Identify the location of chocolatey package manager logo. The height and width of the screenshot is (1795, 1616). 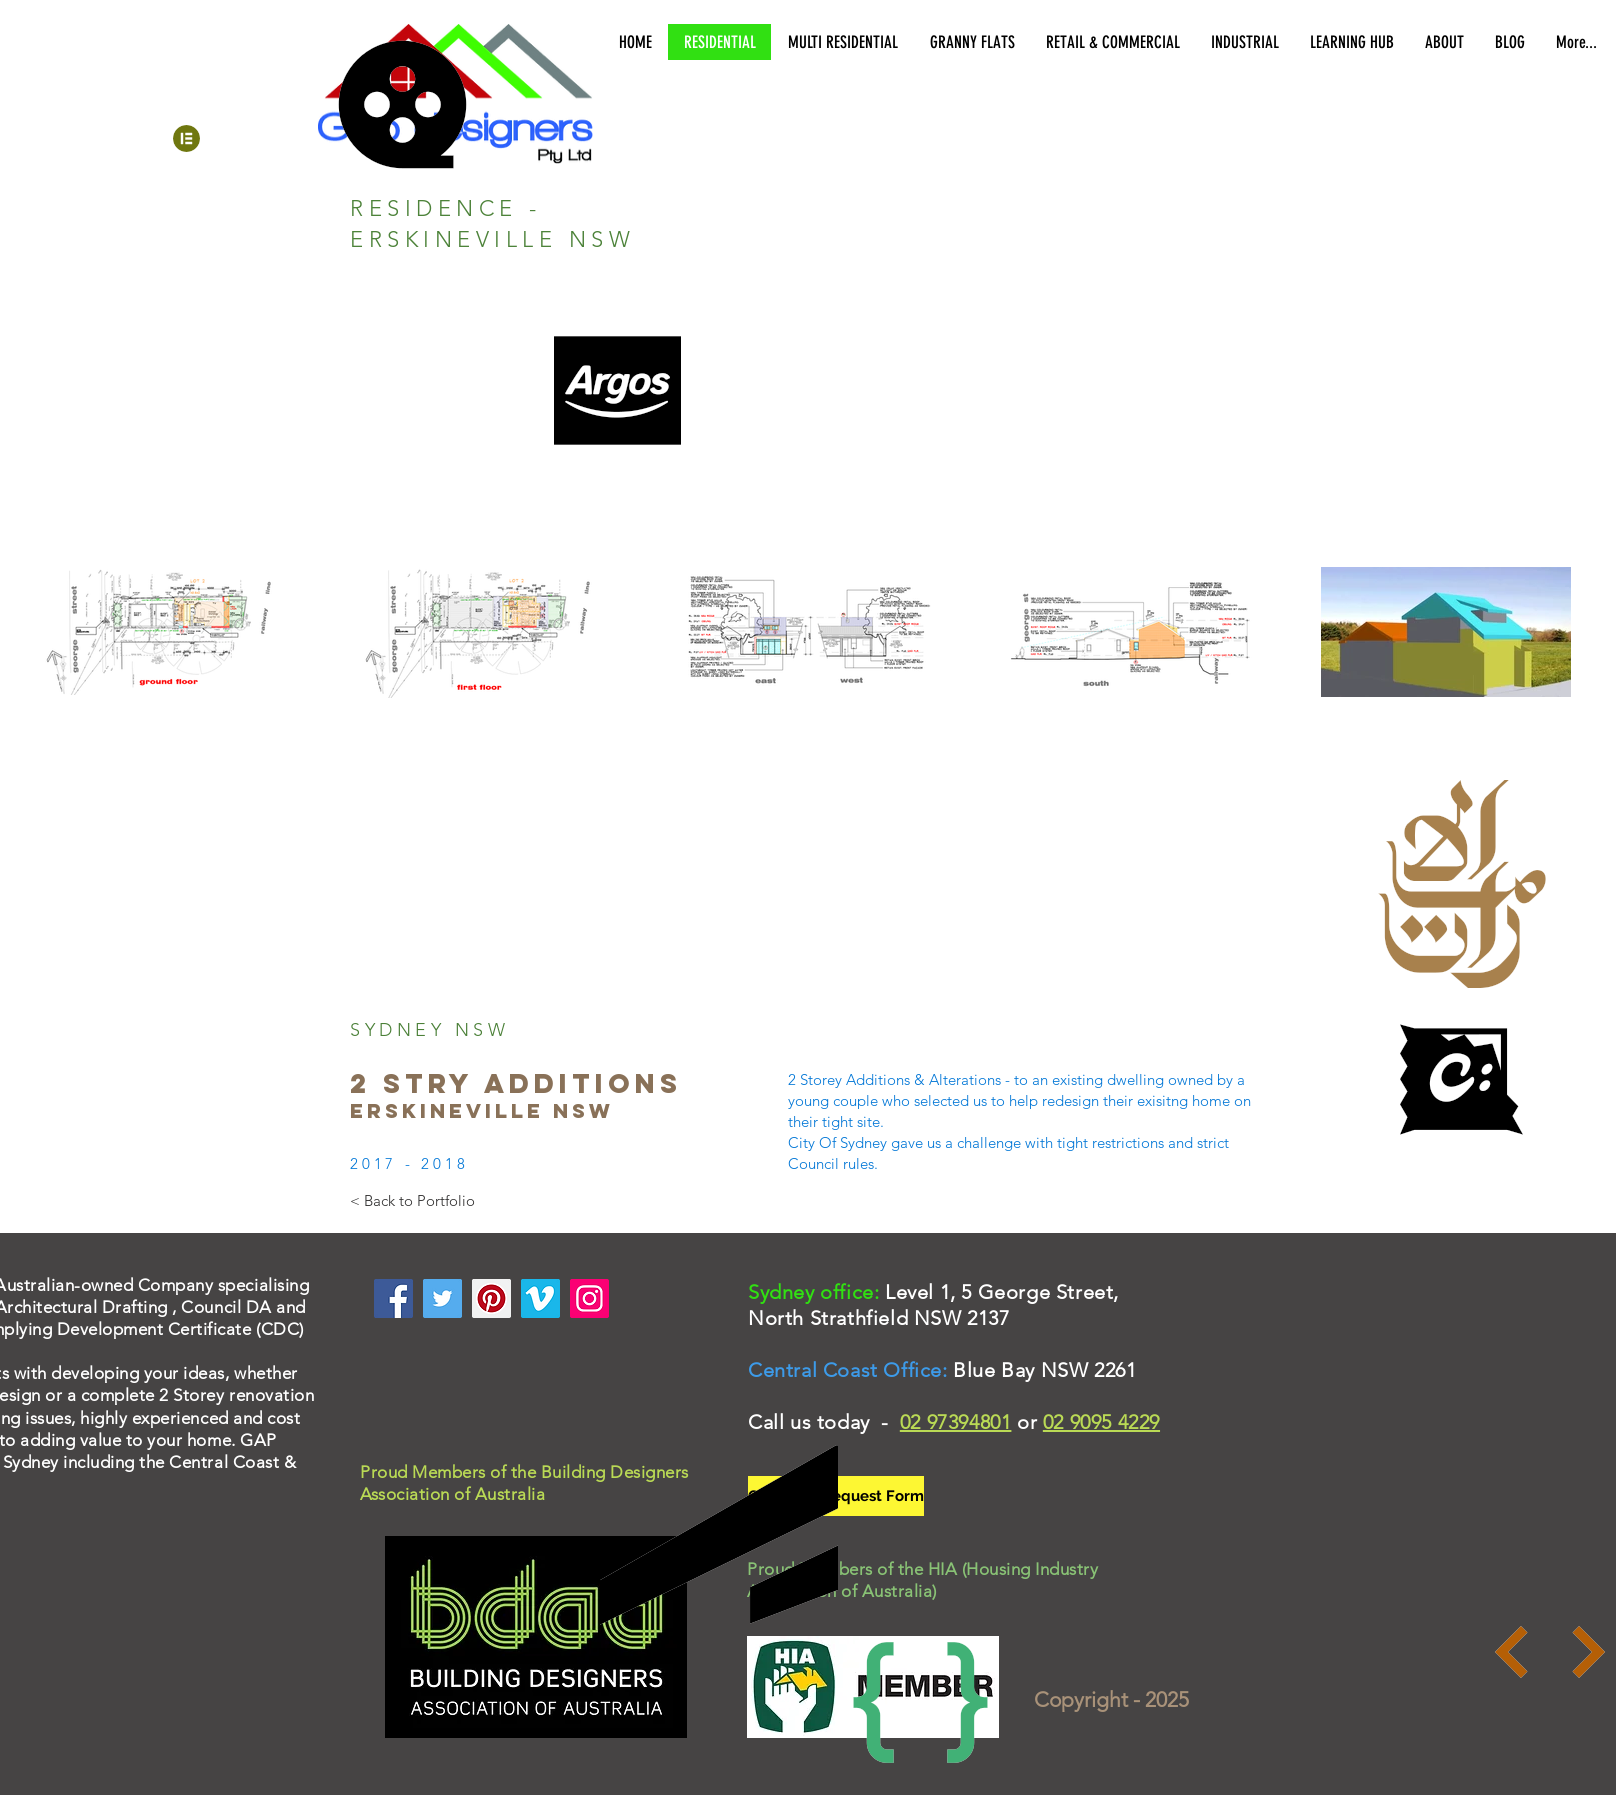
(1461, 1079).